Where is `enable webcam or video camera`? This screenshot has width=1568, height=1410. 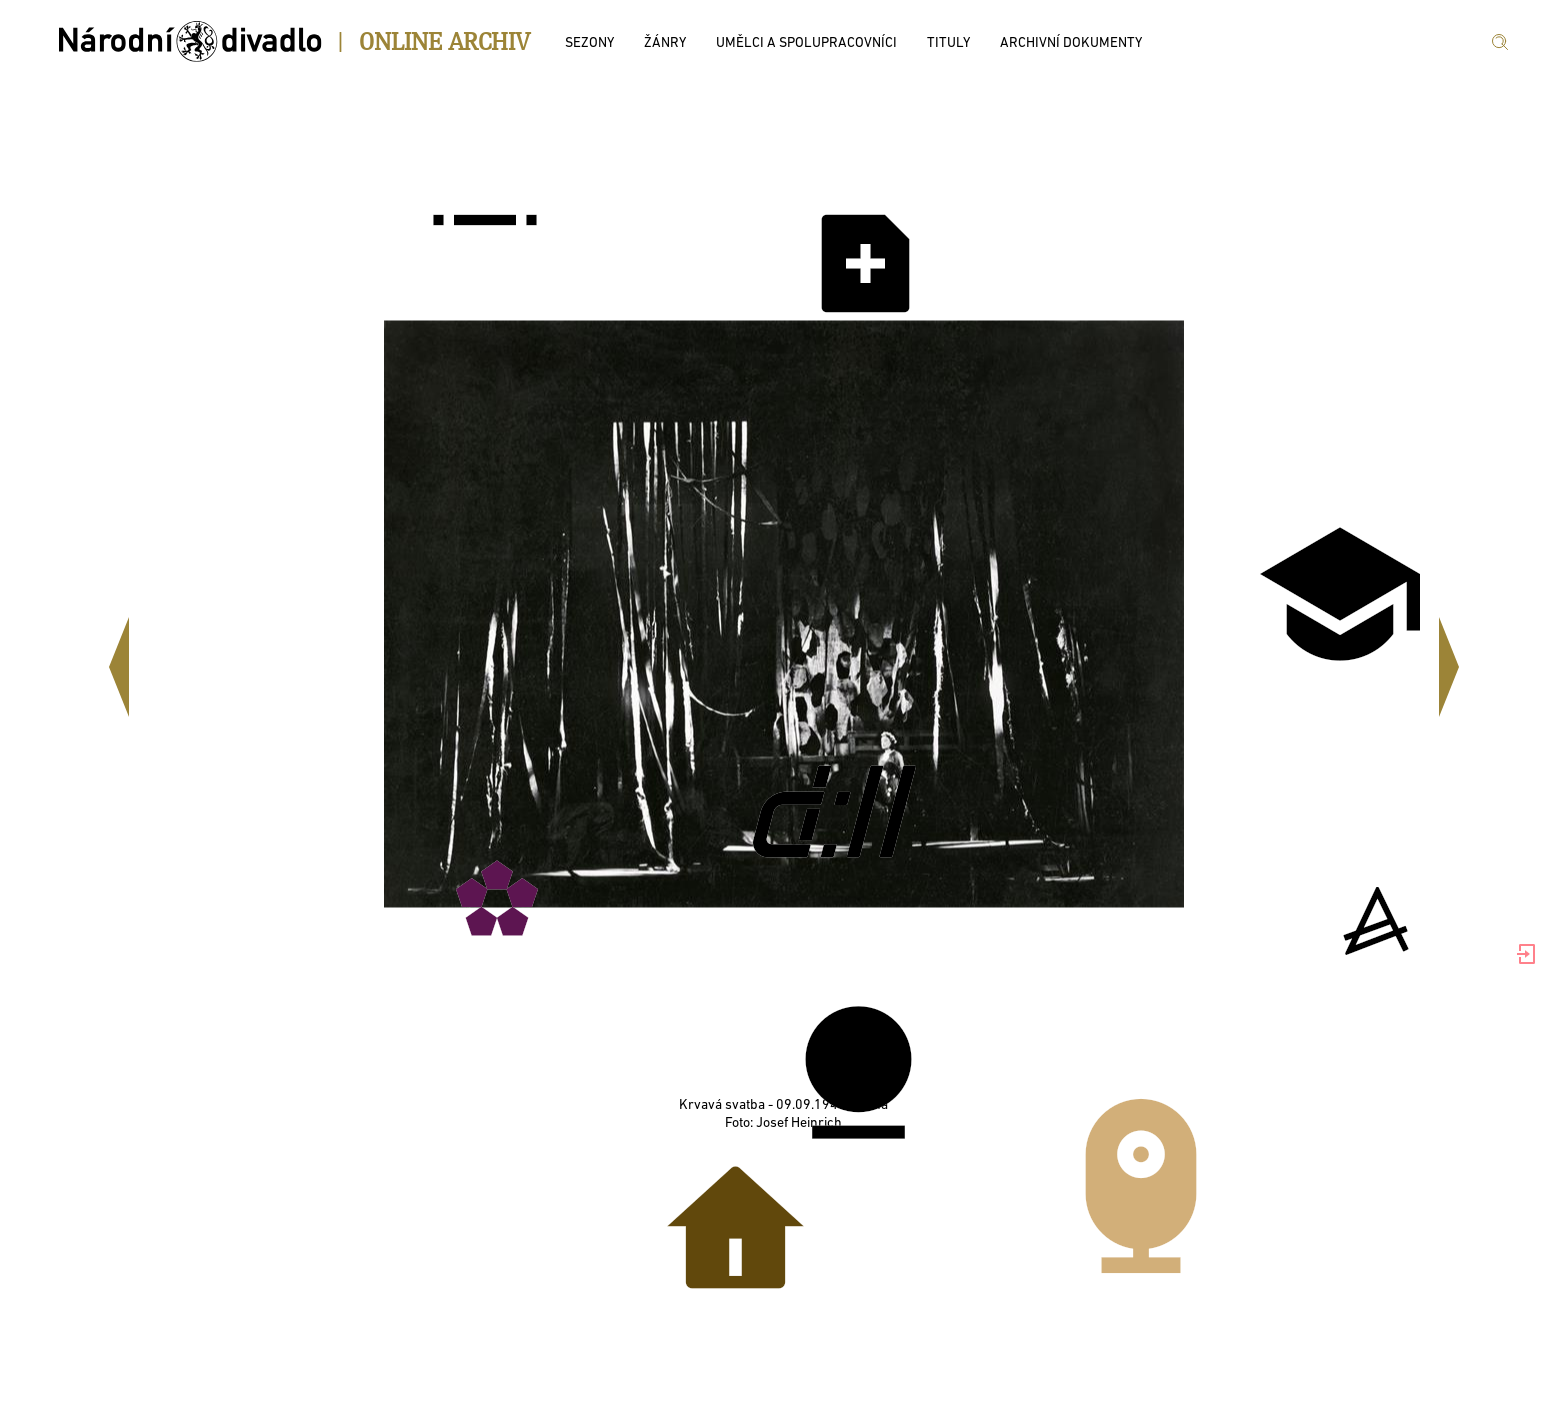 enable webcam or video camera is located at coordinates (1141, 1186).